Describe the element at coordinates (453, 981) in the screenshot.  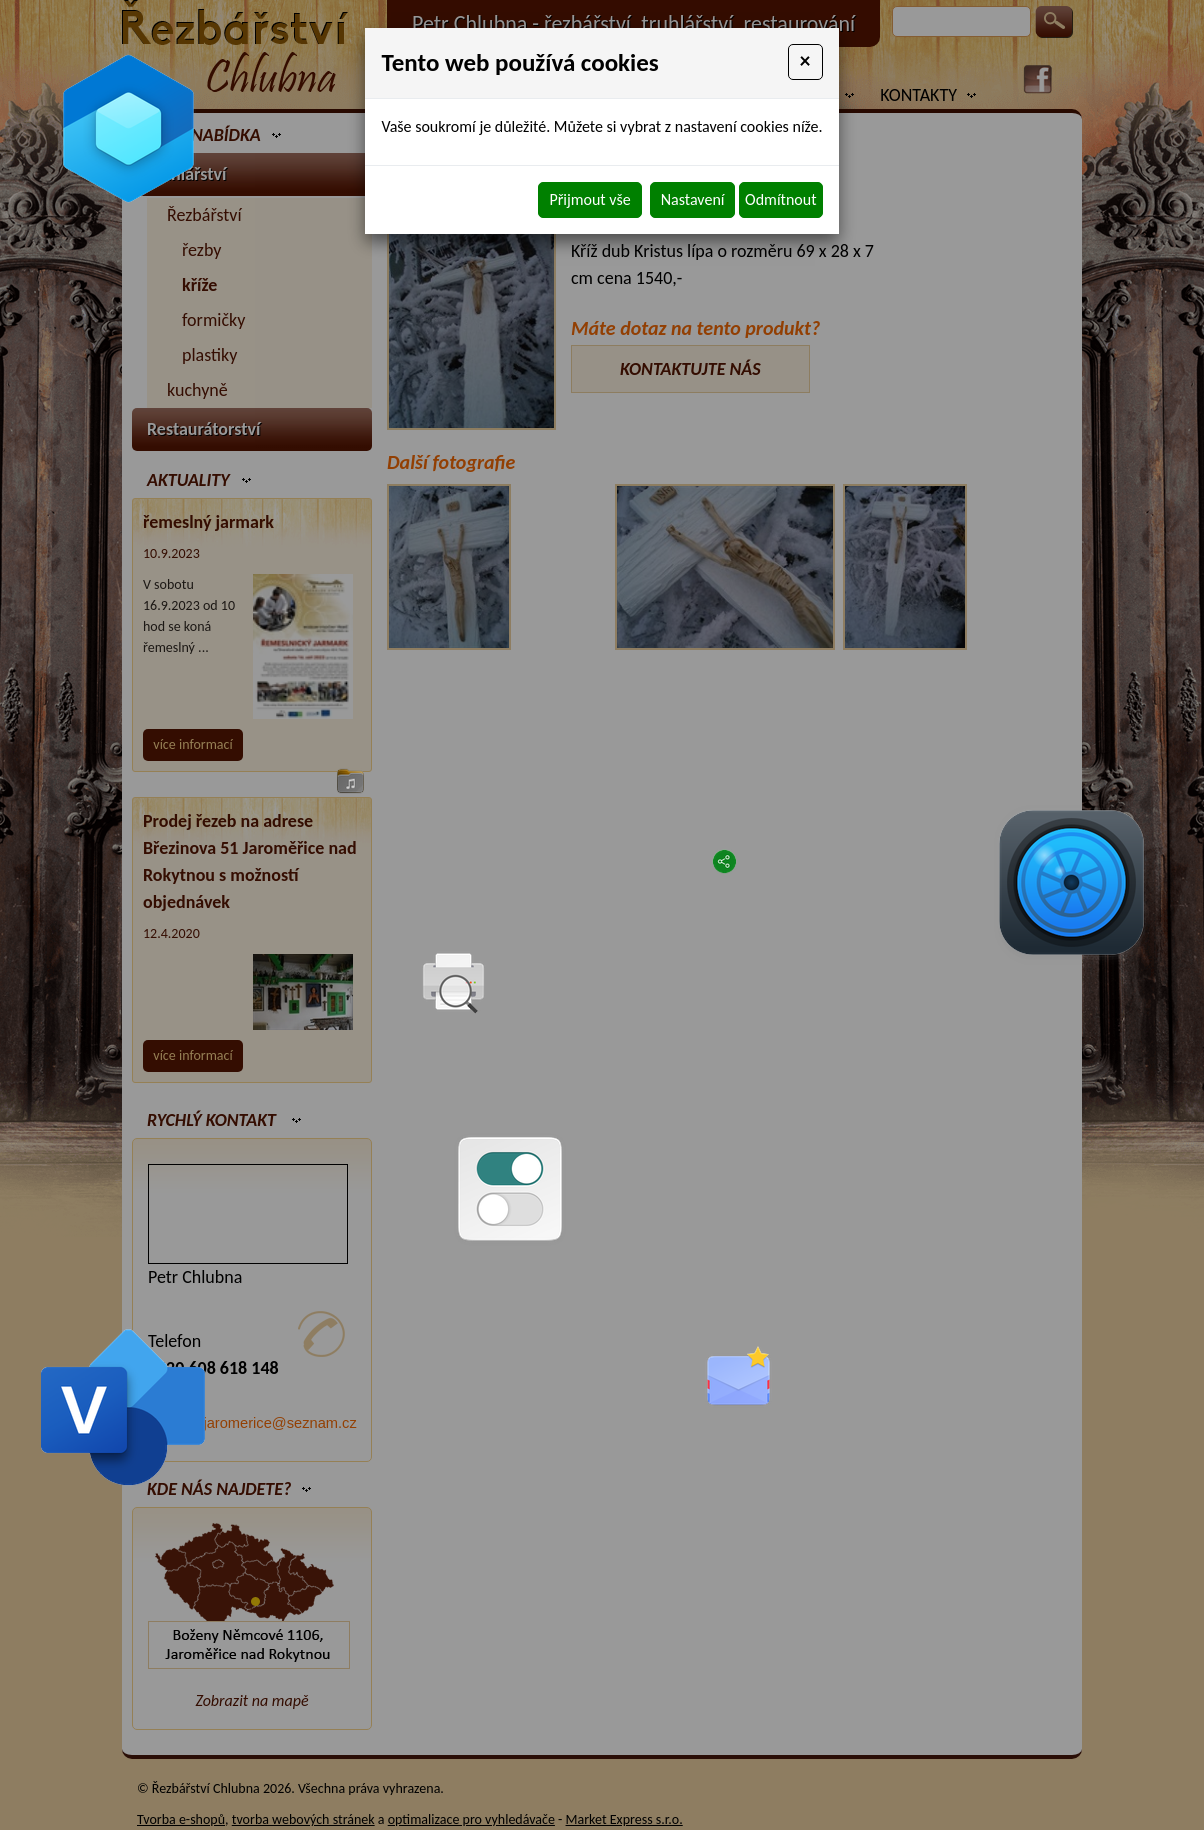
I see `preview document before printing` at that location.